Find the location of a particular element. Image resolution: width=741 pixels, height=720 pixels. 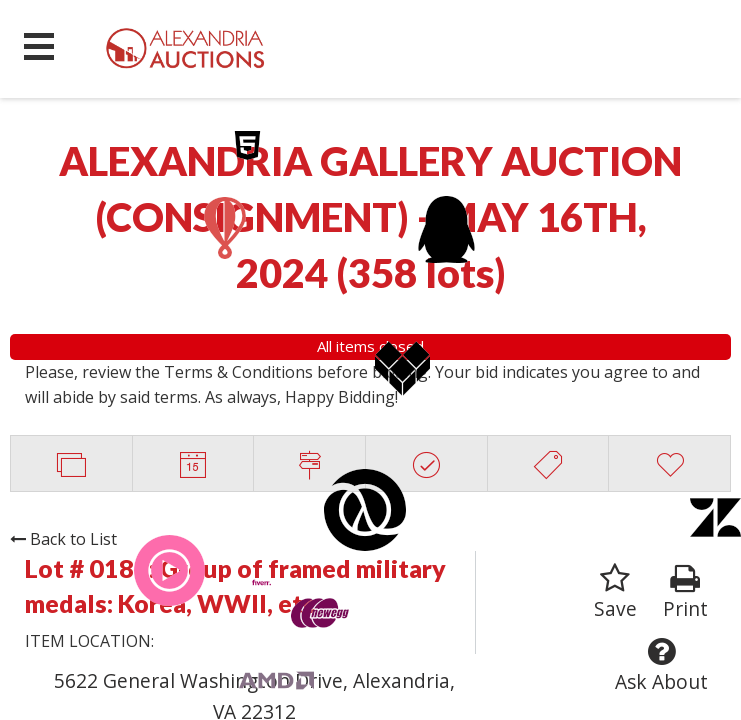

indicates content built with HTML5 technology is located at coordinates (247, 145).